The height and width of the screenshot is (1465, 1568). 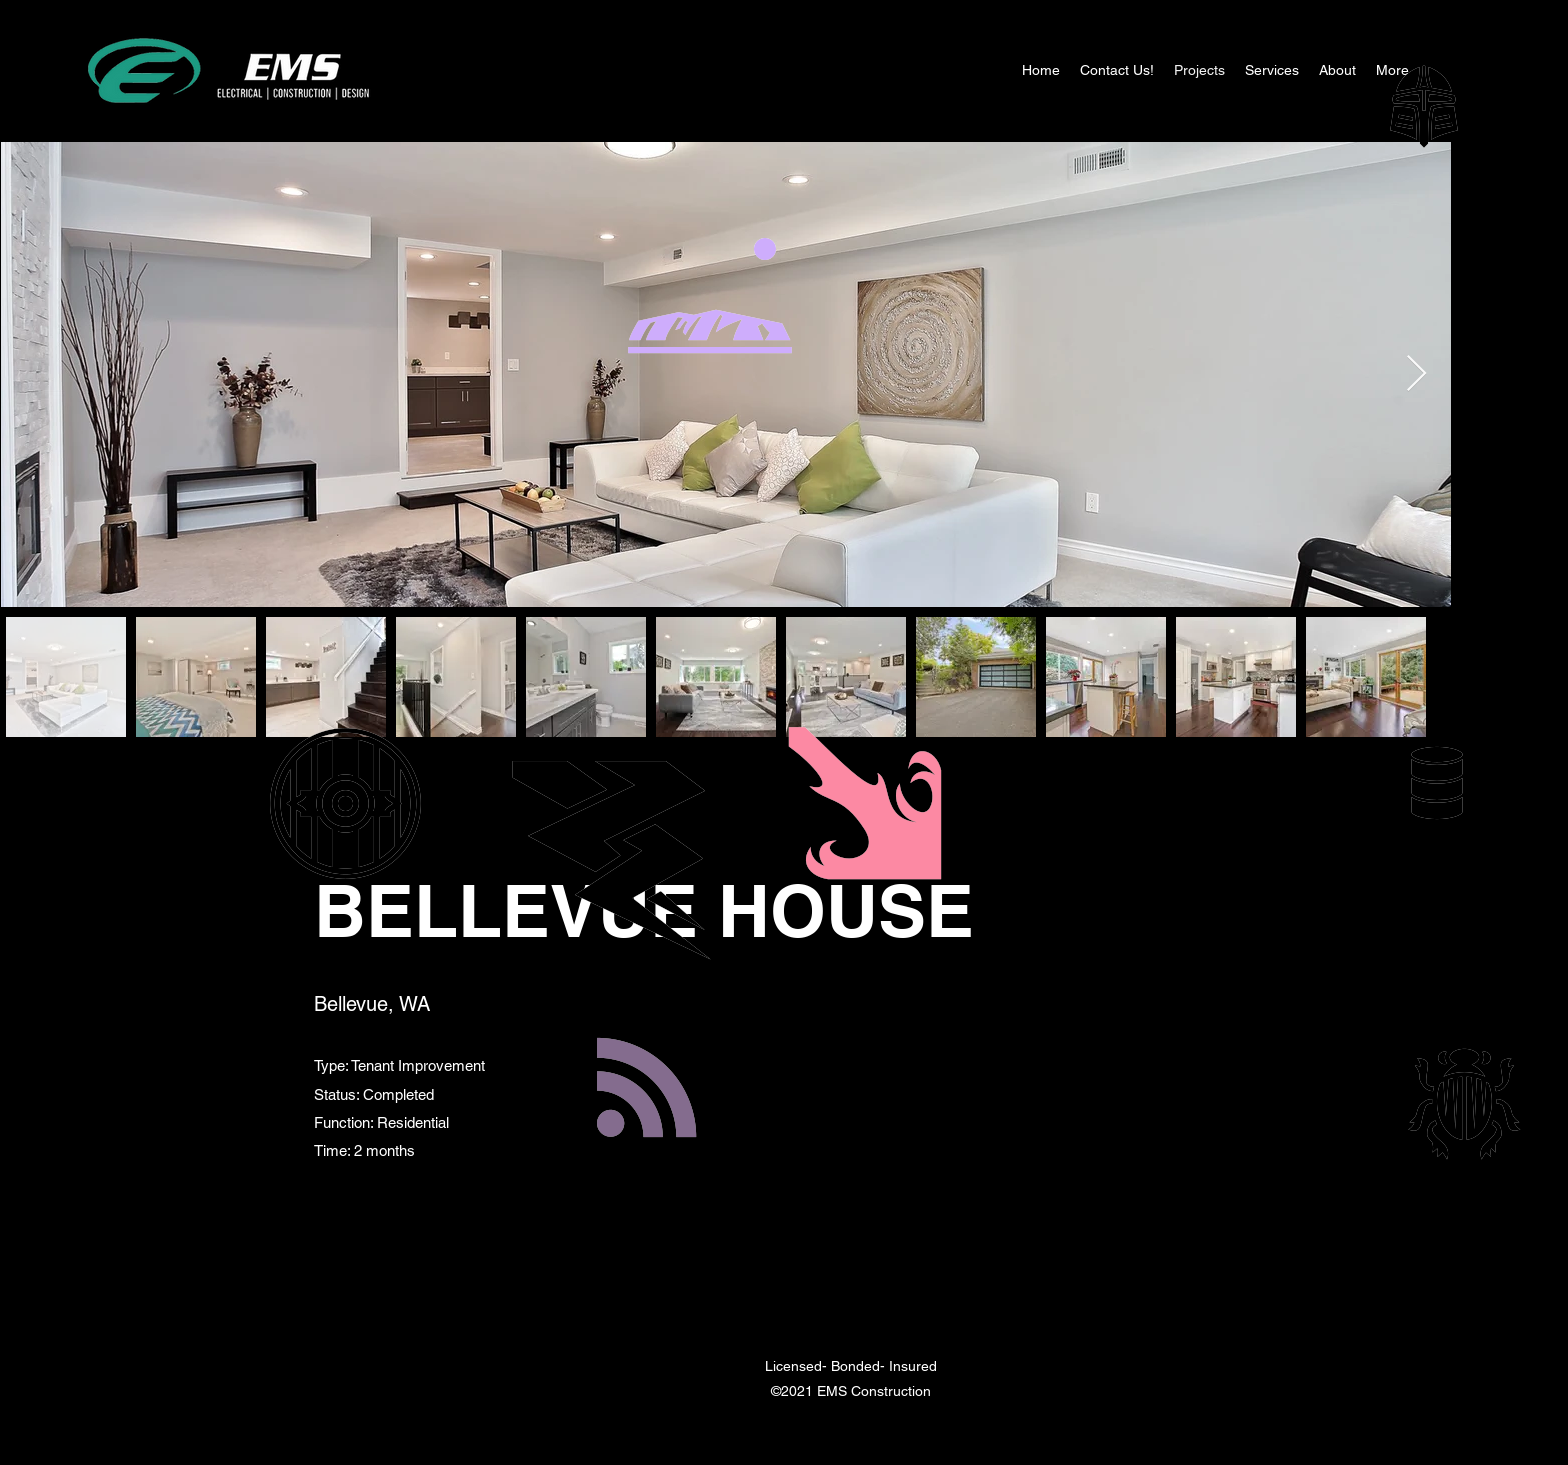 What do you see at coordinates (345, 803) in the screenshot?
I see `select a defensive item or shield equipment` at bounding box center [345, 803].